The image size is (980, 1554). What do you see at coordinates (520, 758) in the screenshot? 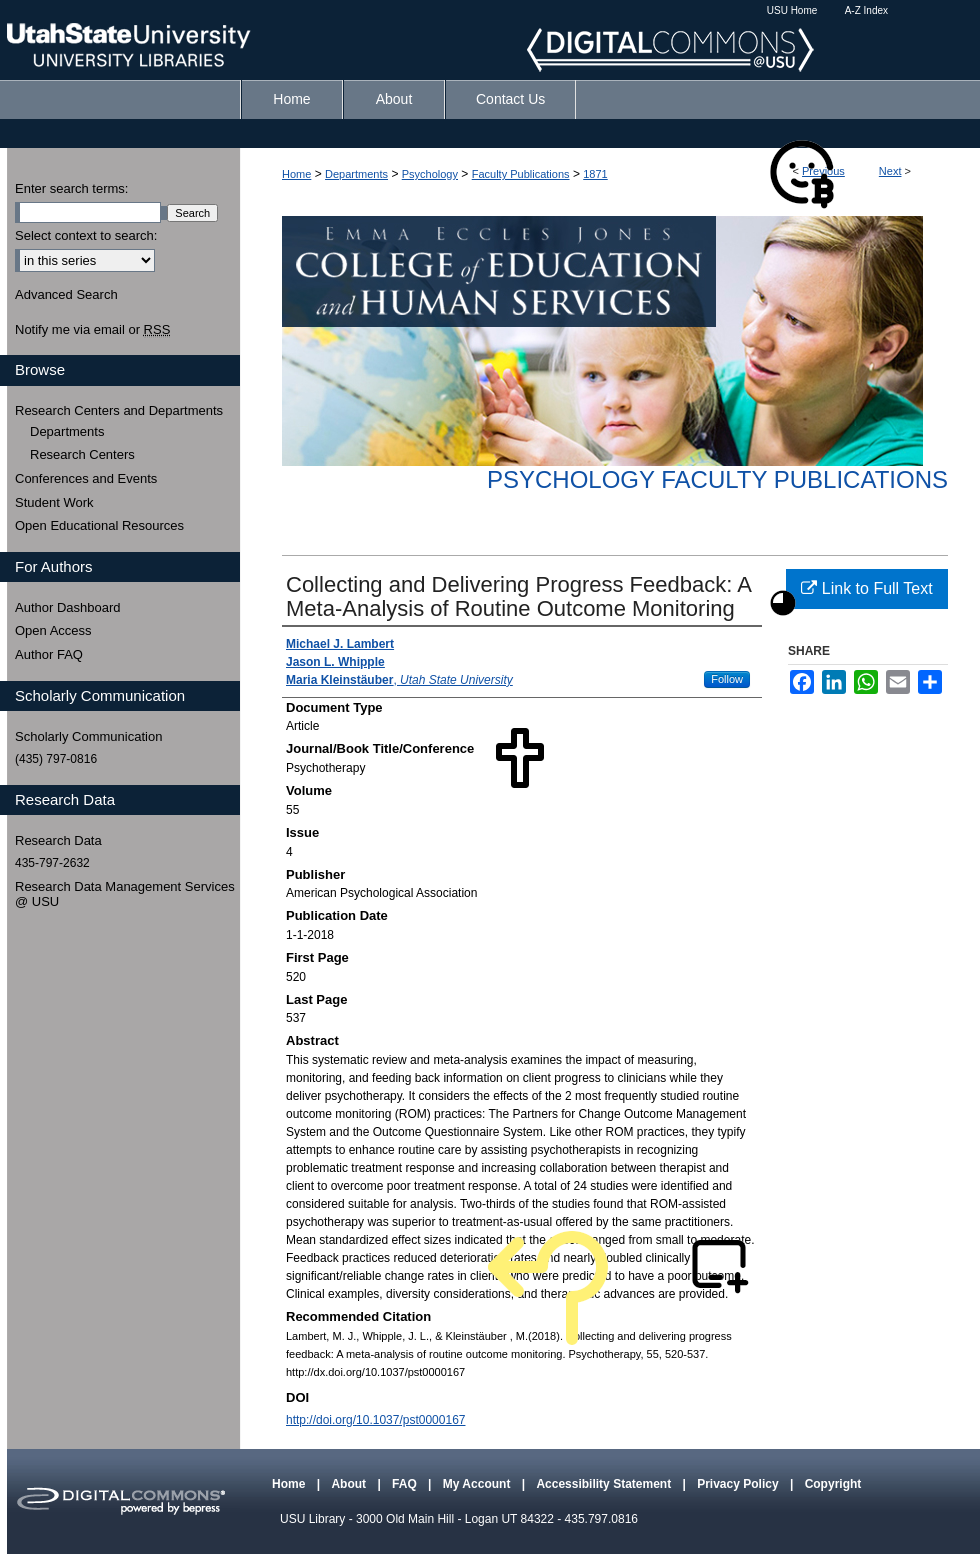
I see `religious or faith-related content` at bounding box center [520, 758].